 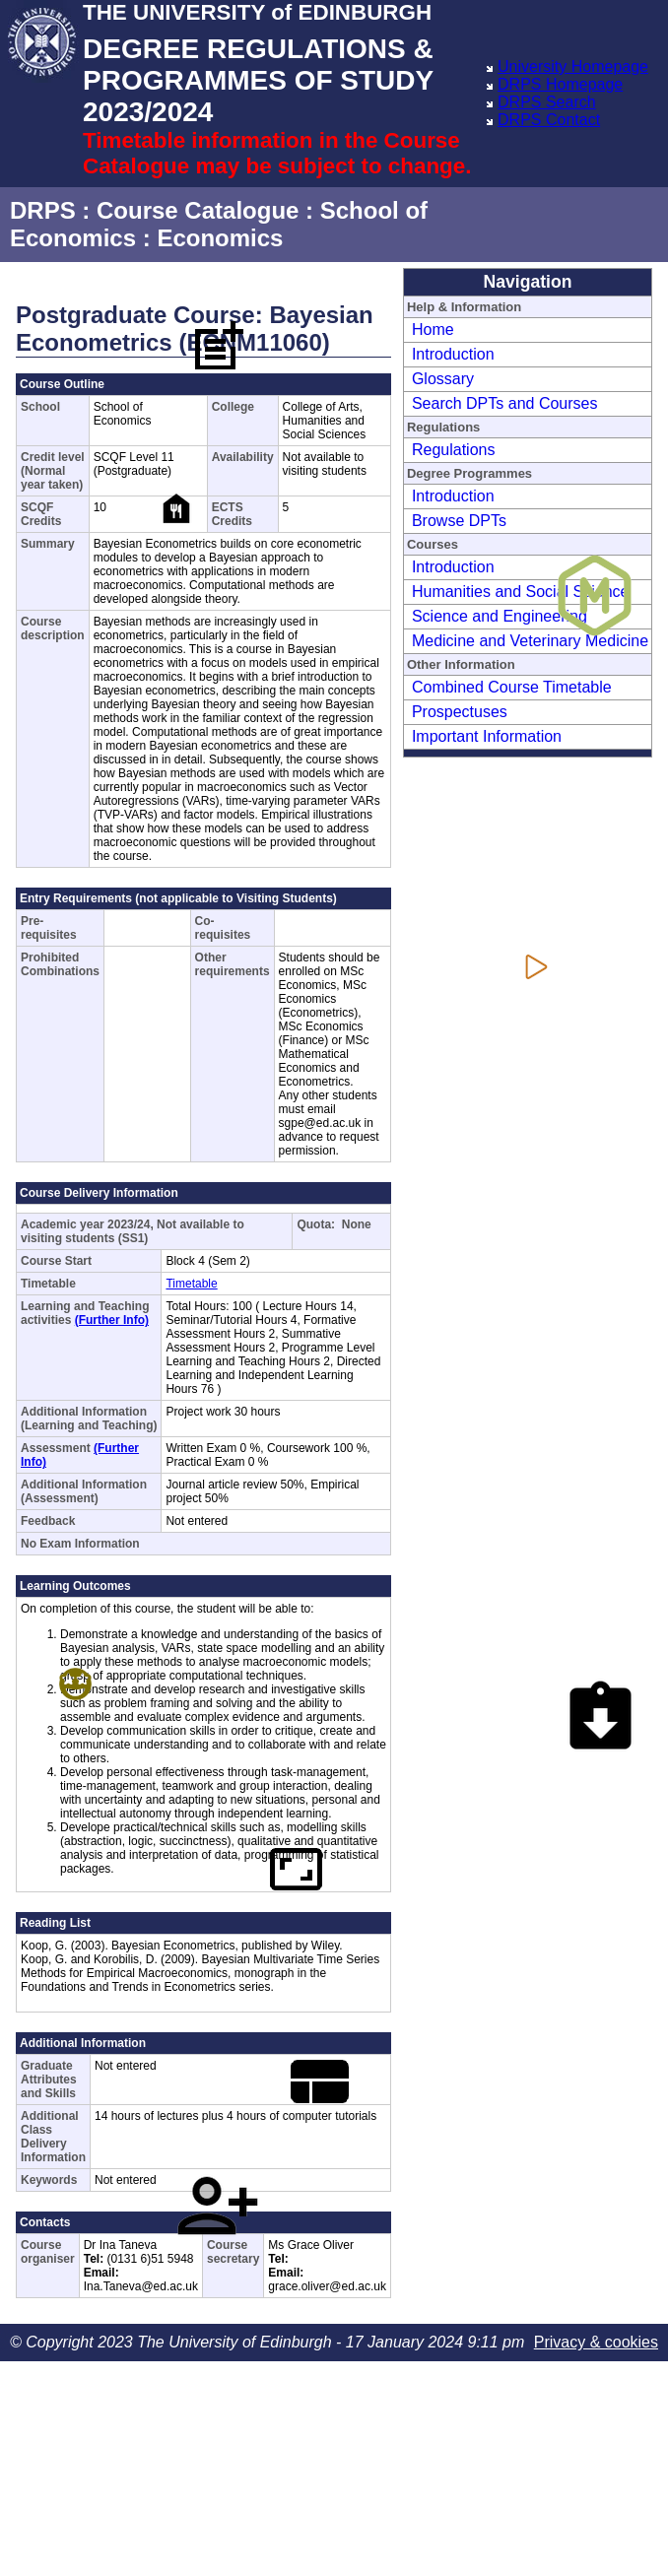 I want to click on indicates a module or component in a system, so click(x=594, y=595).